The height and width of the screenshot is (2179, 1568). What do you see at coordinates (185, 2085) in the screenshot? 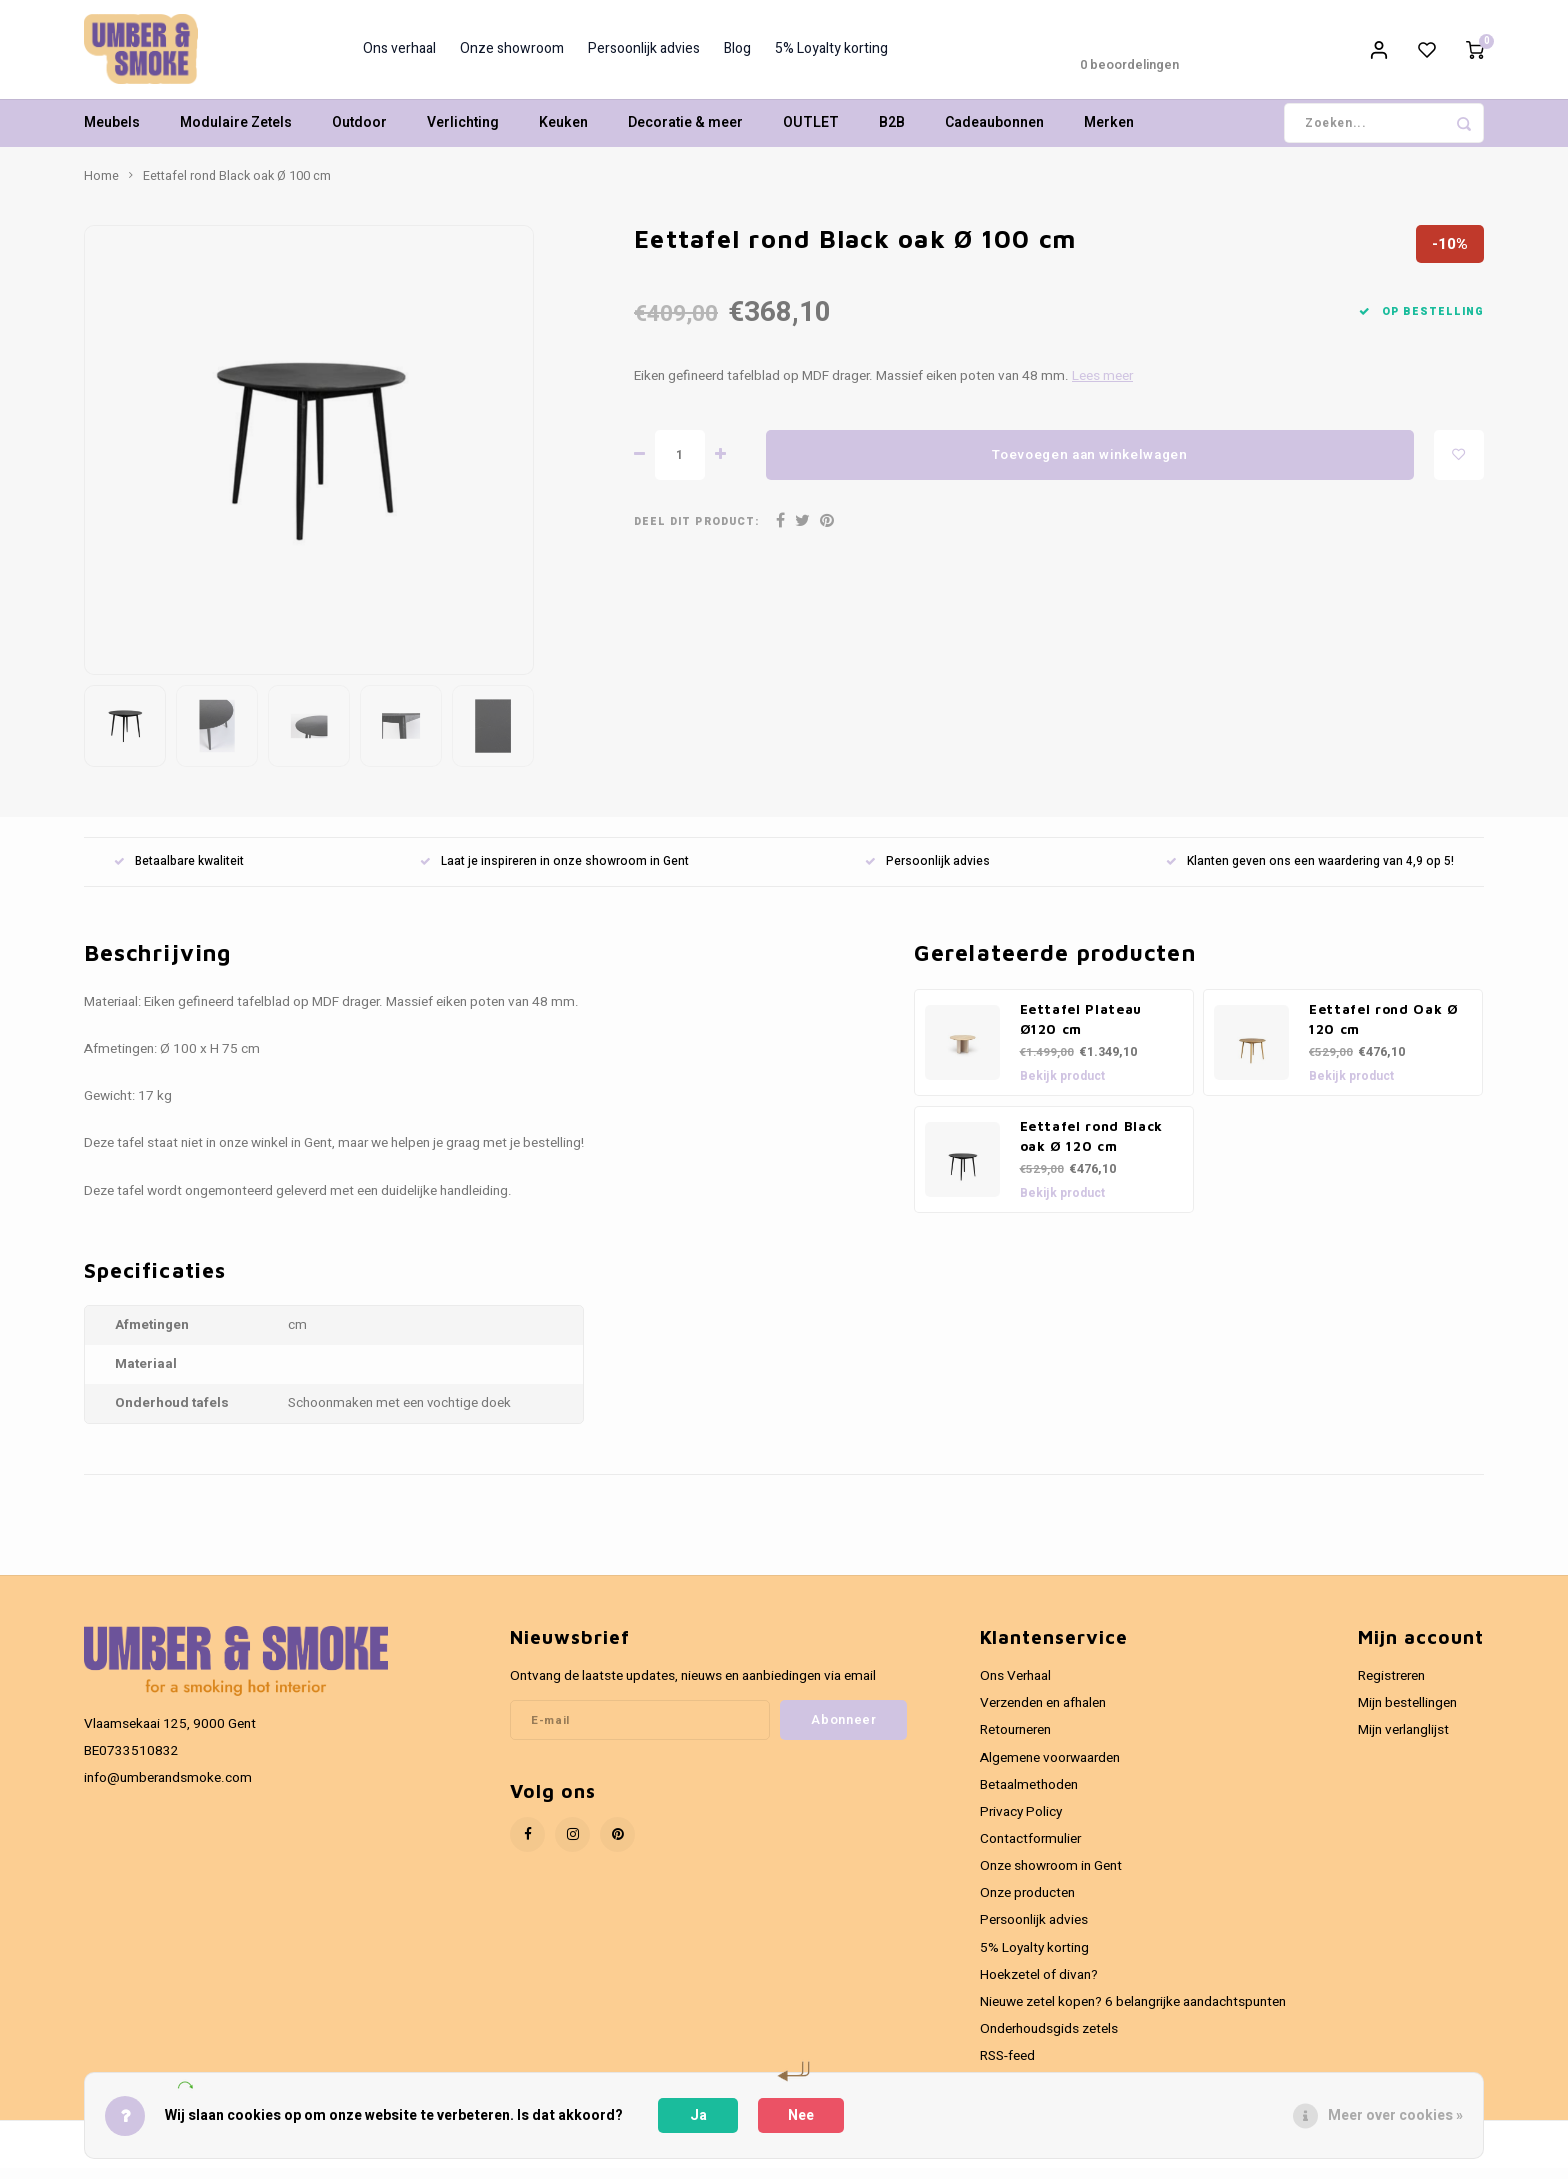
I see `redo the last undone action` at bounding box center [185, 2085].